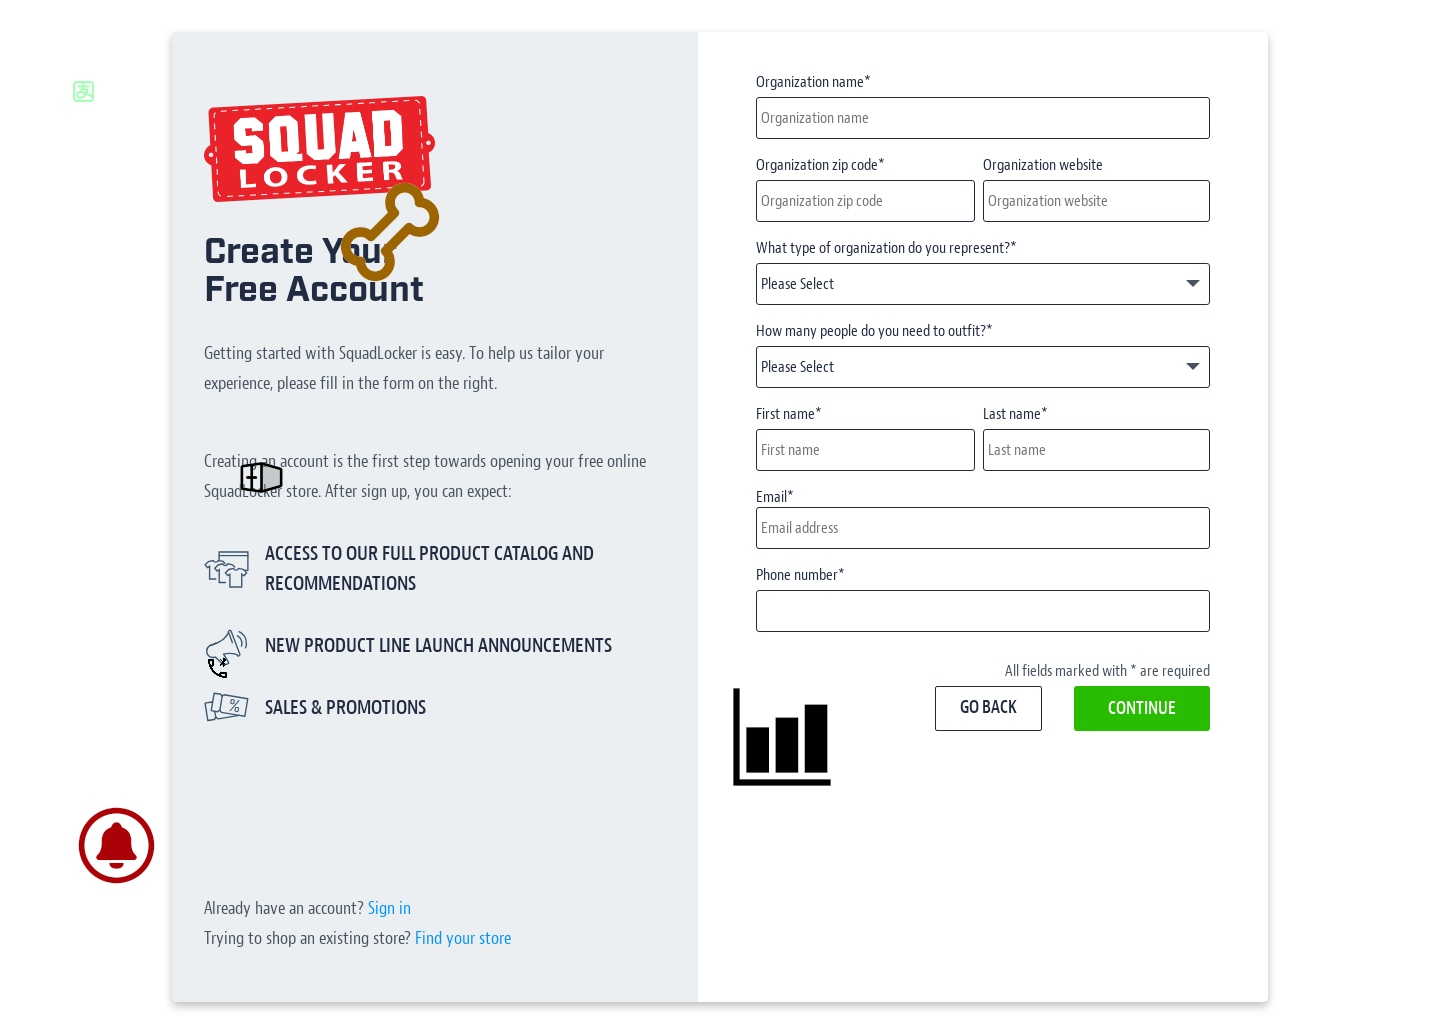  What do you see at coordinates (217, 668) in the screenshot?
I see `indicates an active call using bluetooth speaker` at bounding box center [217, 668].